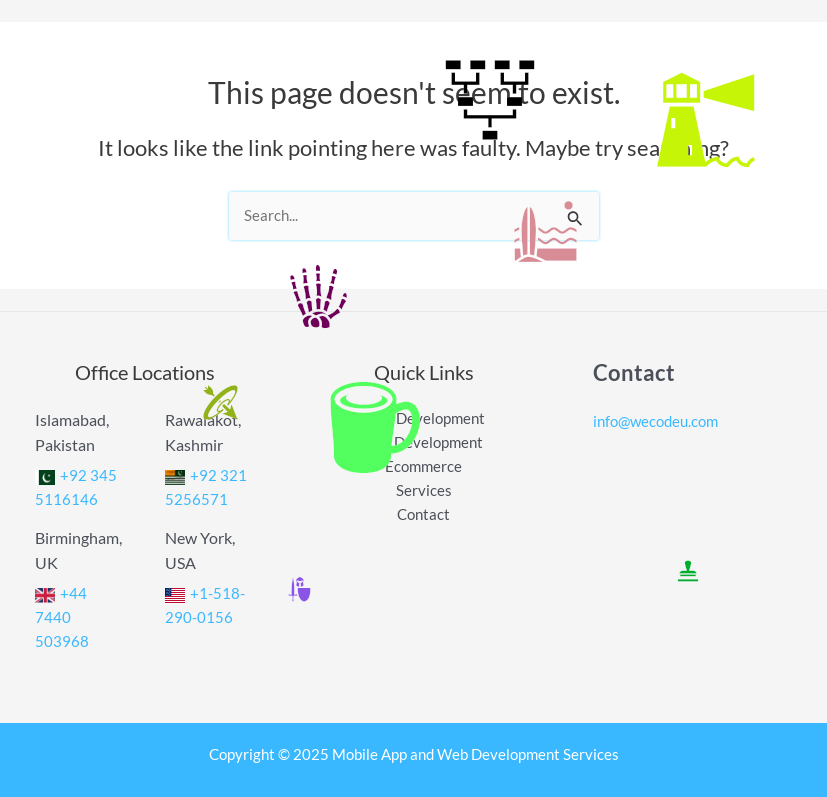  Describe the element at coordinates (318, 296) in the screenshot. I see `skeleton or undead enemy type indicator` at that location.